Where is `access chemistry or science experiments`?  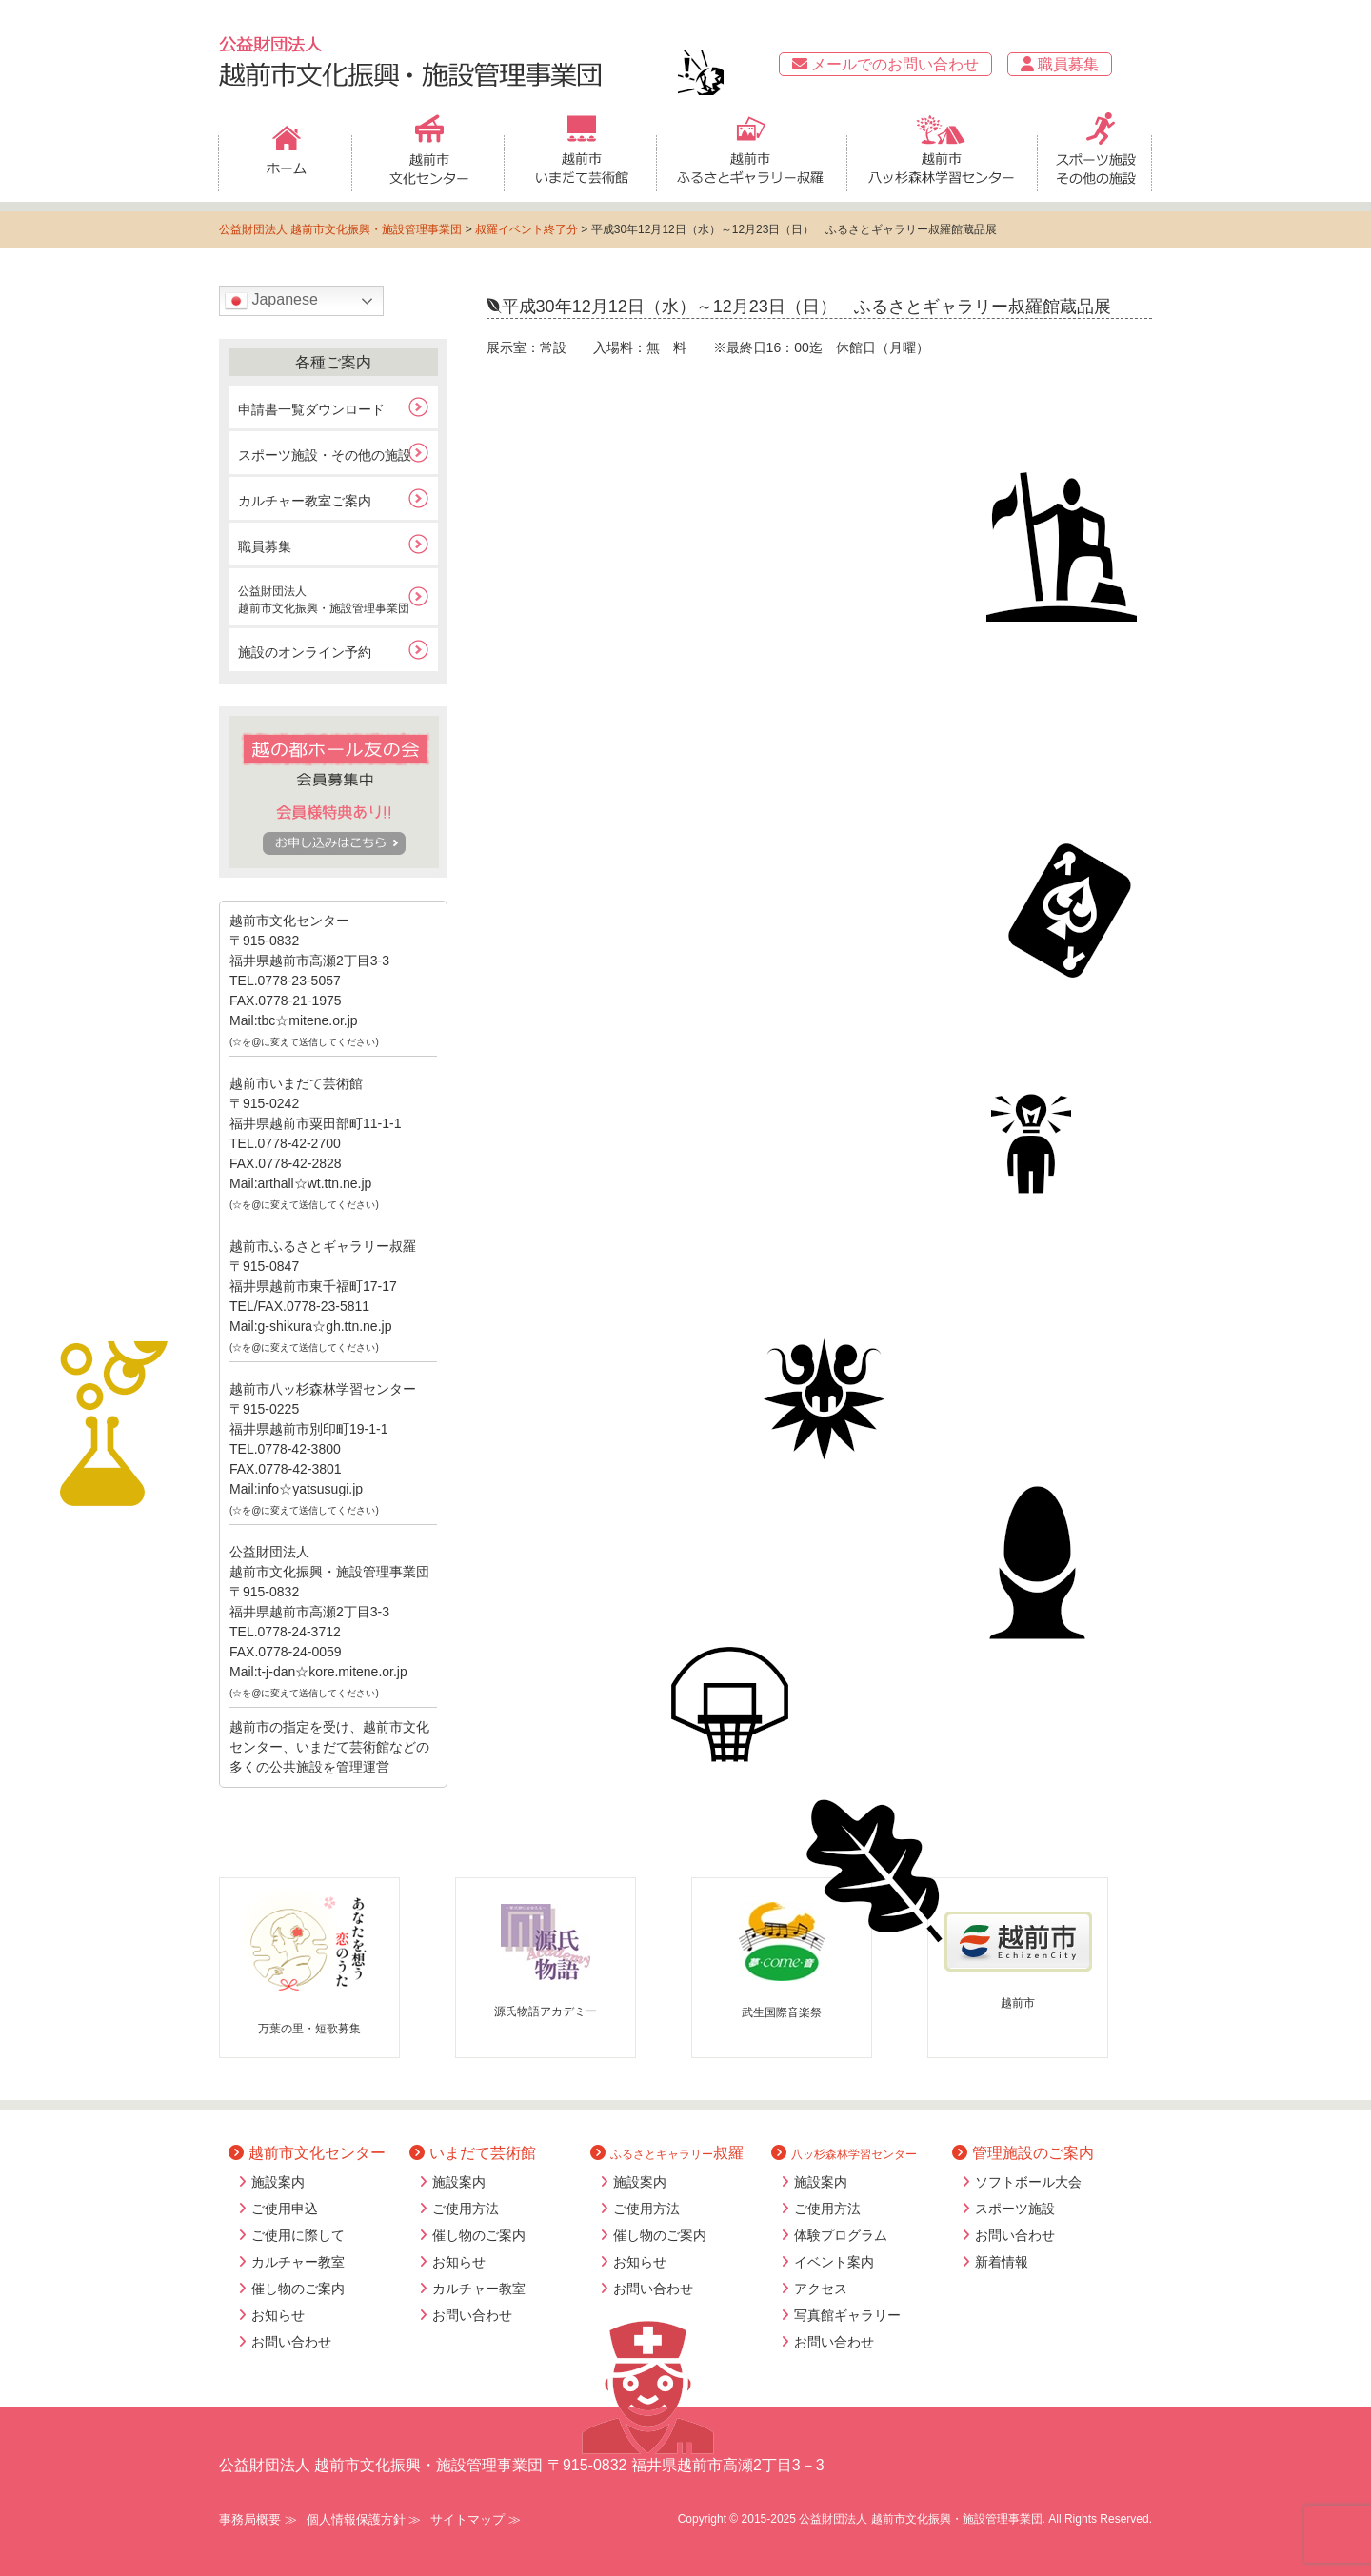 access chemistry or science experiments is located at coordinates (102, 1422).